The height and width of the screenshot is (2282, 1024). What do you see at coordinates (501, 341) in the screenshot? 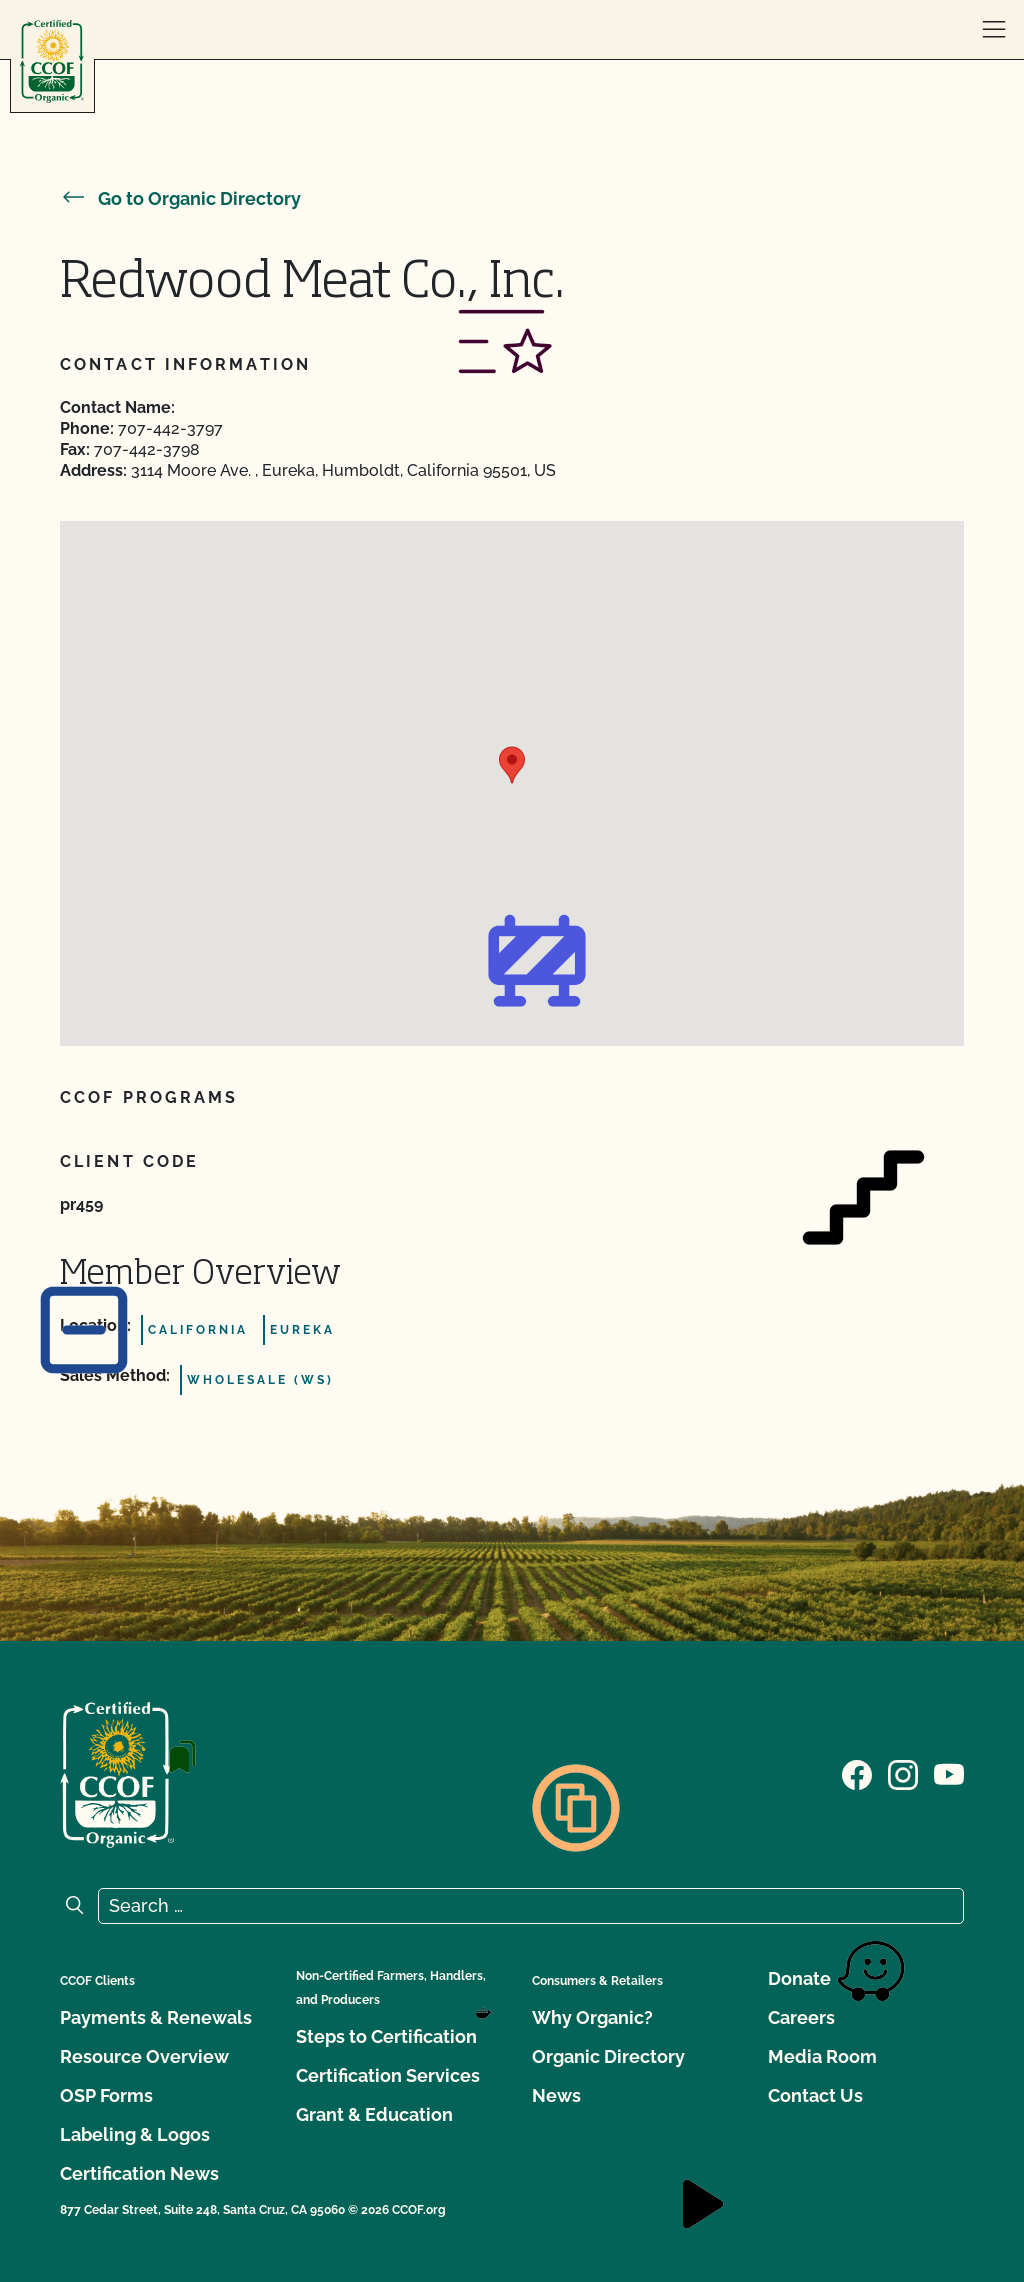
I see `view your favorites list` at bounding box center [501, 341].